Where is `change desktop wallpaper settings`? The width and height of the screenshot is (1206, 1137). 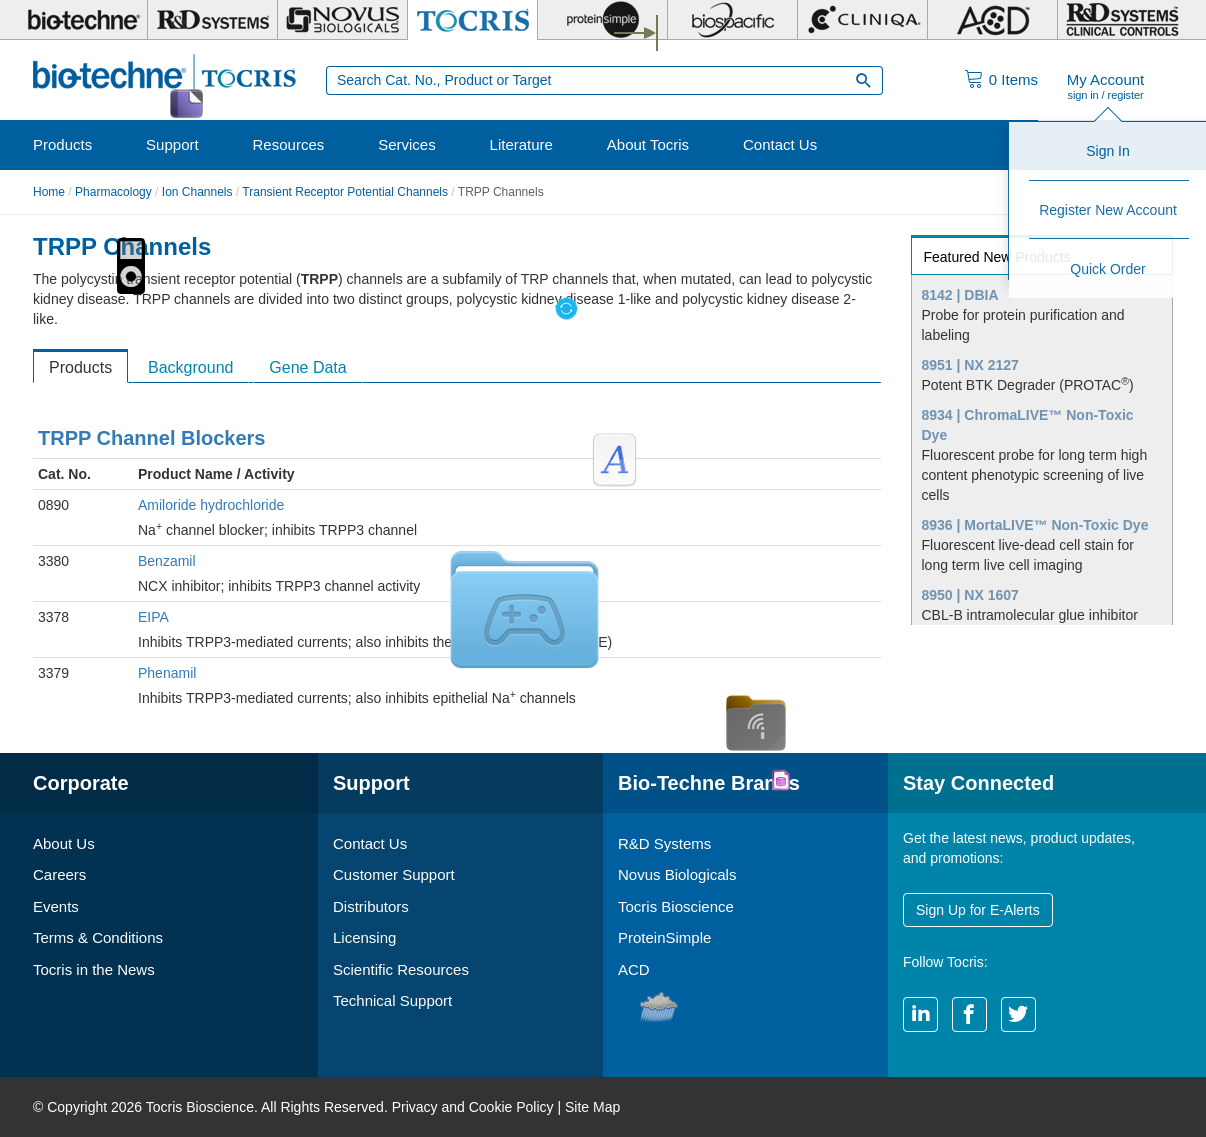
change desktop wallpaper settings is located at coordinates (186, 102).